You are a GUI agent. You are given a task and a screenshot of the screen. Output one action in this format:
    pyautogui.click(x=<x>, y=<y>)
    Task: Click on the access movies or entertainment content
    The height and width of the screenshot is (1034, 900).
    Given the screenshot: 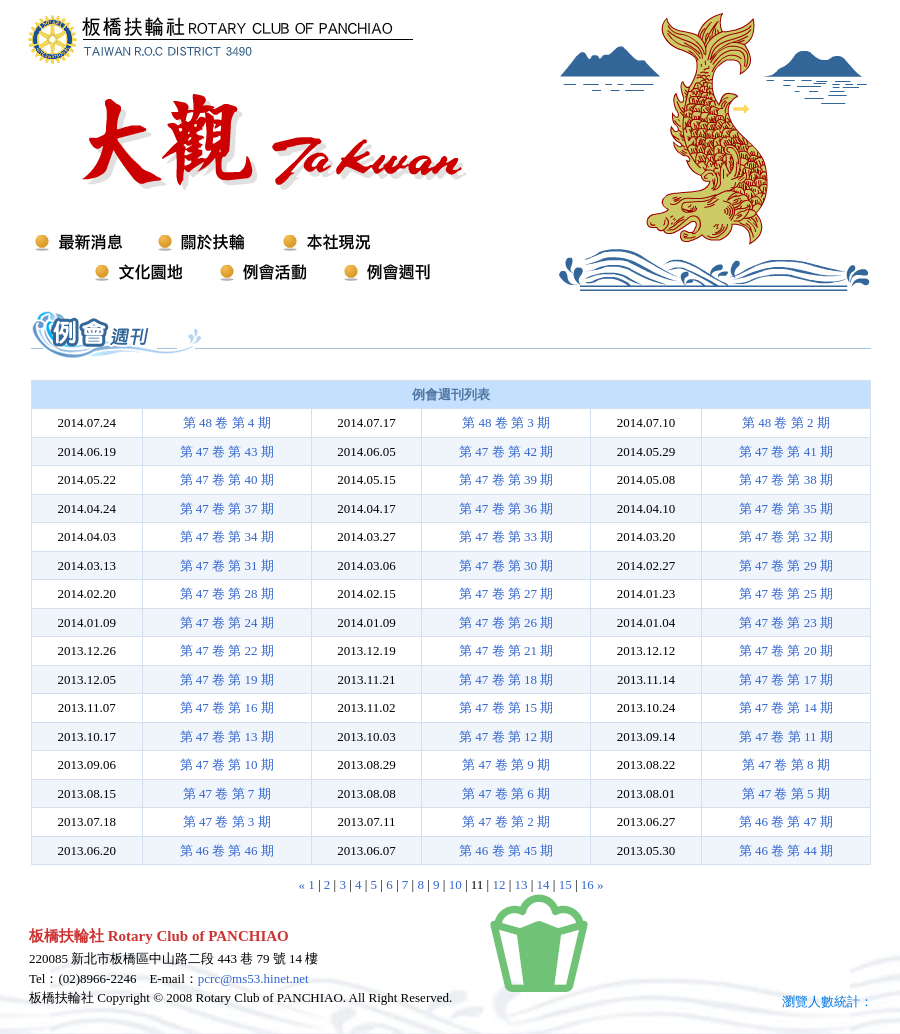 What is the action you would take?
    pyautogui.click(x=539, y=947)
    